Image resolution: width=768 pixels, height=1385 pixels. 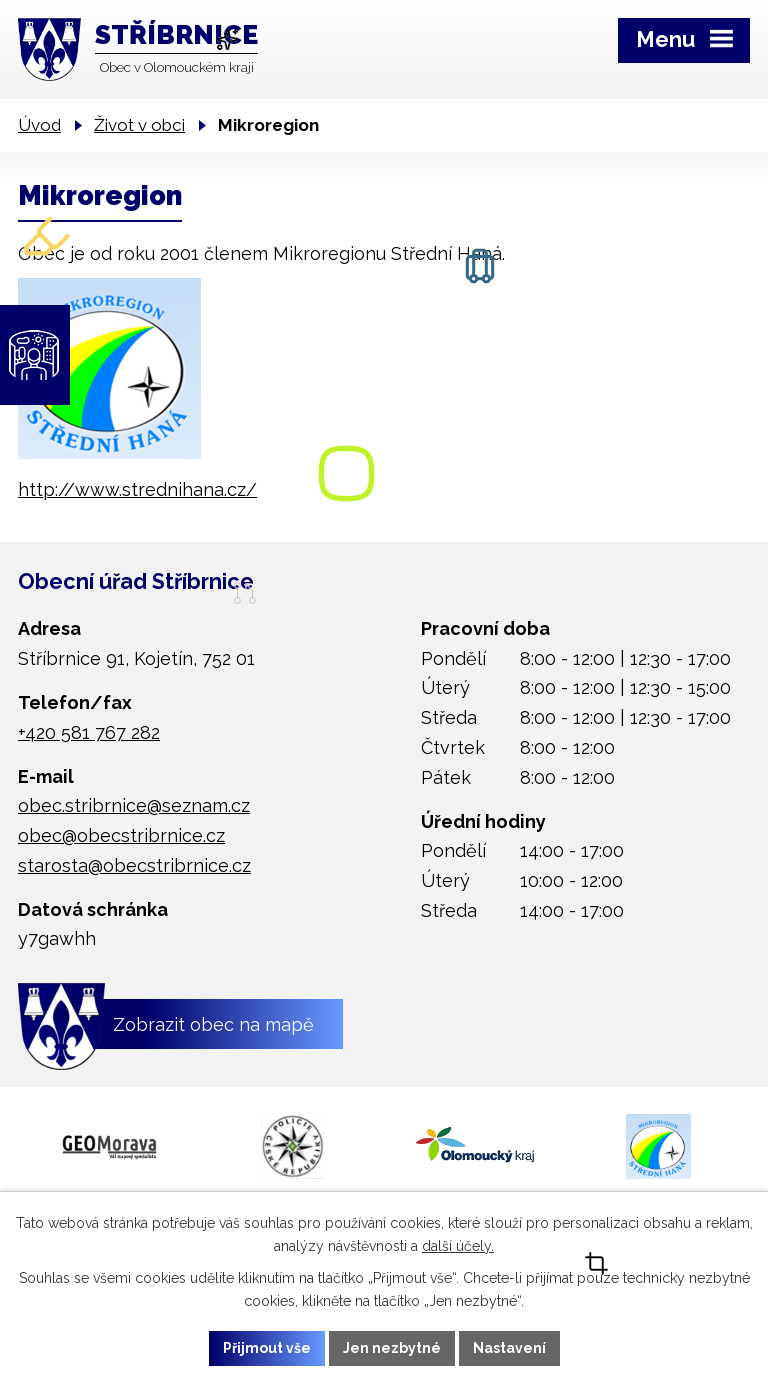 What do you see at coordinates (244, 593) in the screenshot?
I see `create a new pull request` at bounding box center [244, 593].